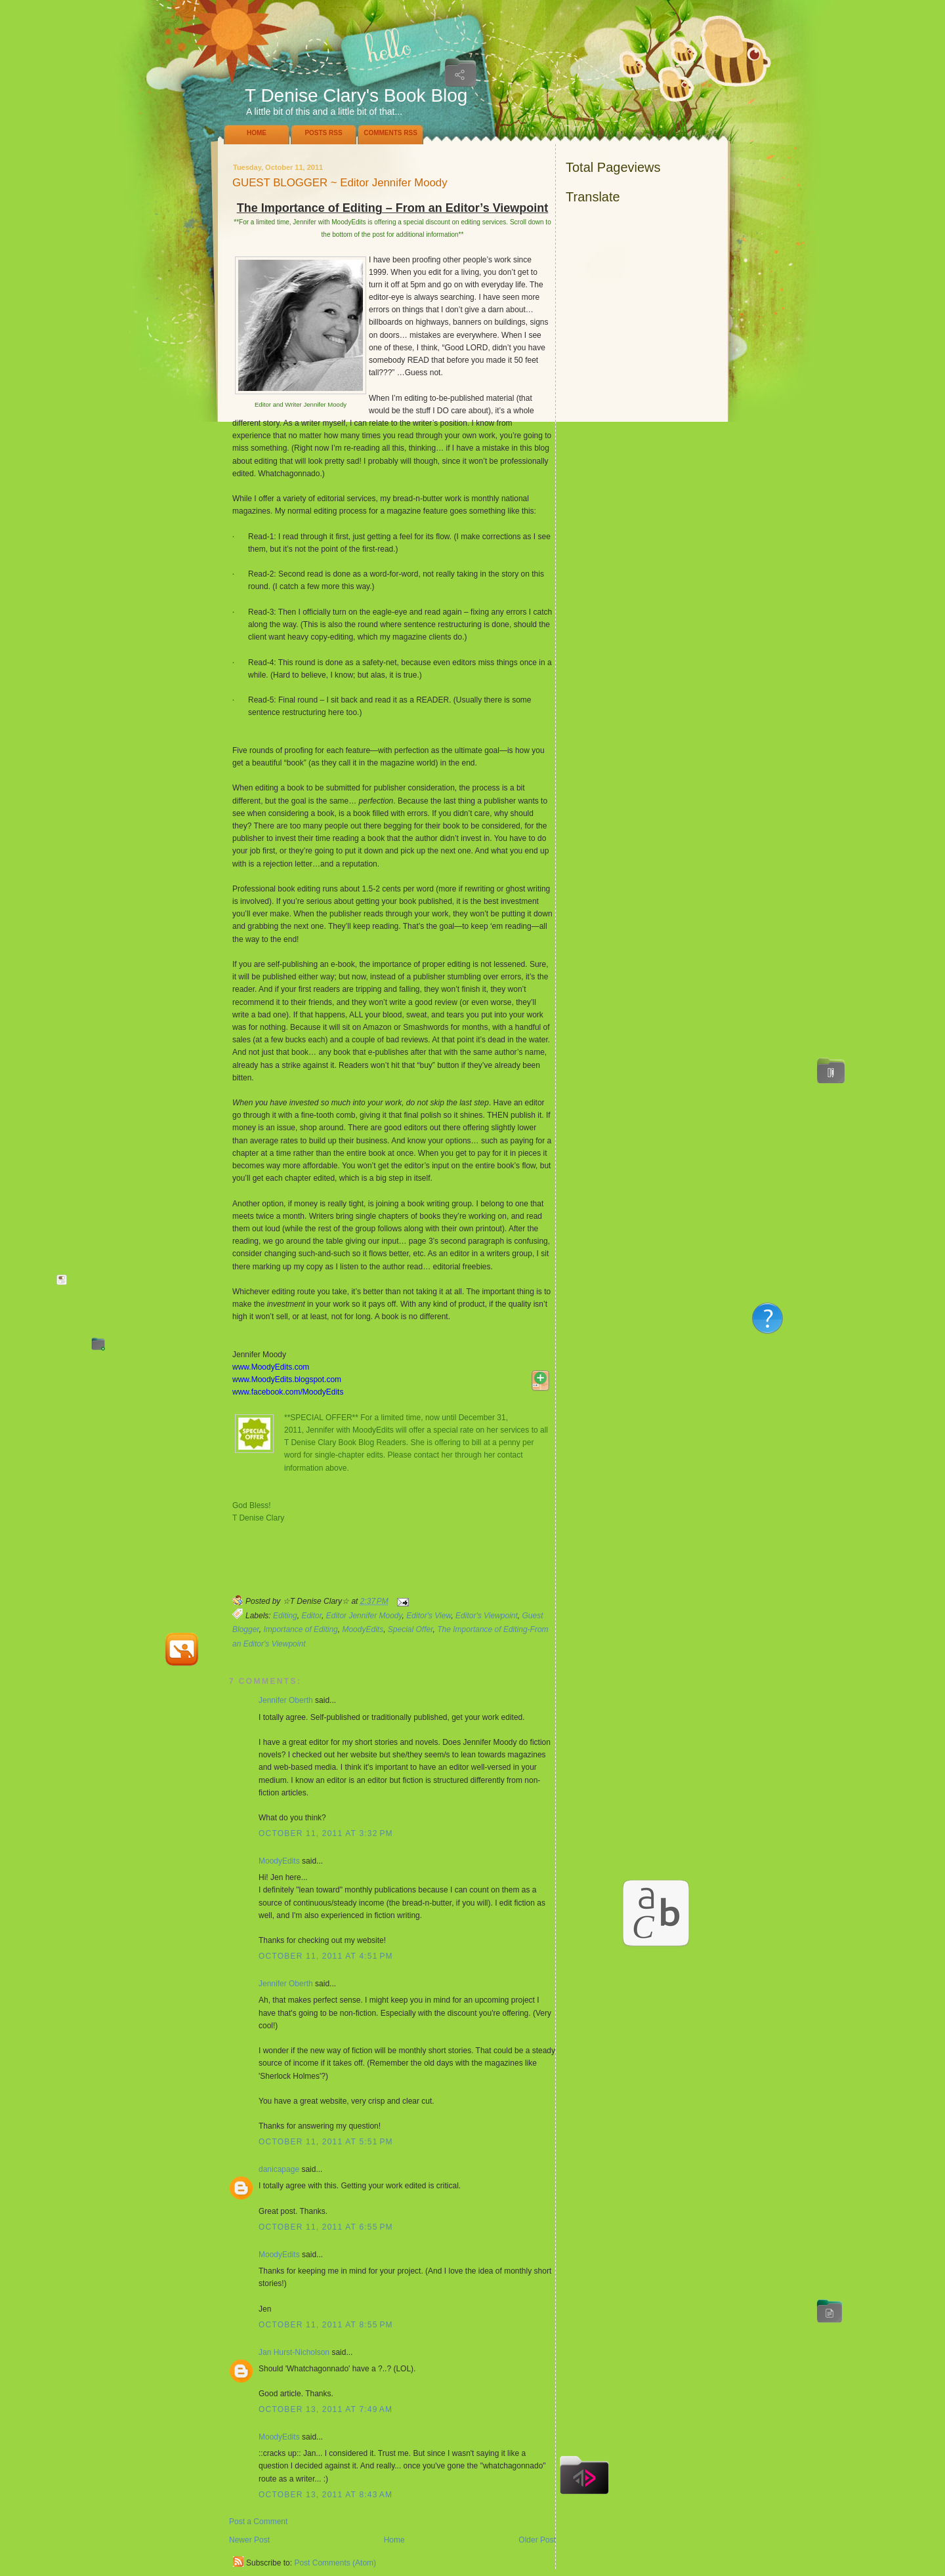 Image resolution: width=945 pixels, height=2576 pixels. What do you see at coordinates (460, 72) in the screenshot?
I see `open your public shared folder` at bounding box center [460, 72].